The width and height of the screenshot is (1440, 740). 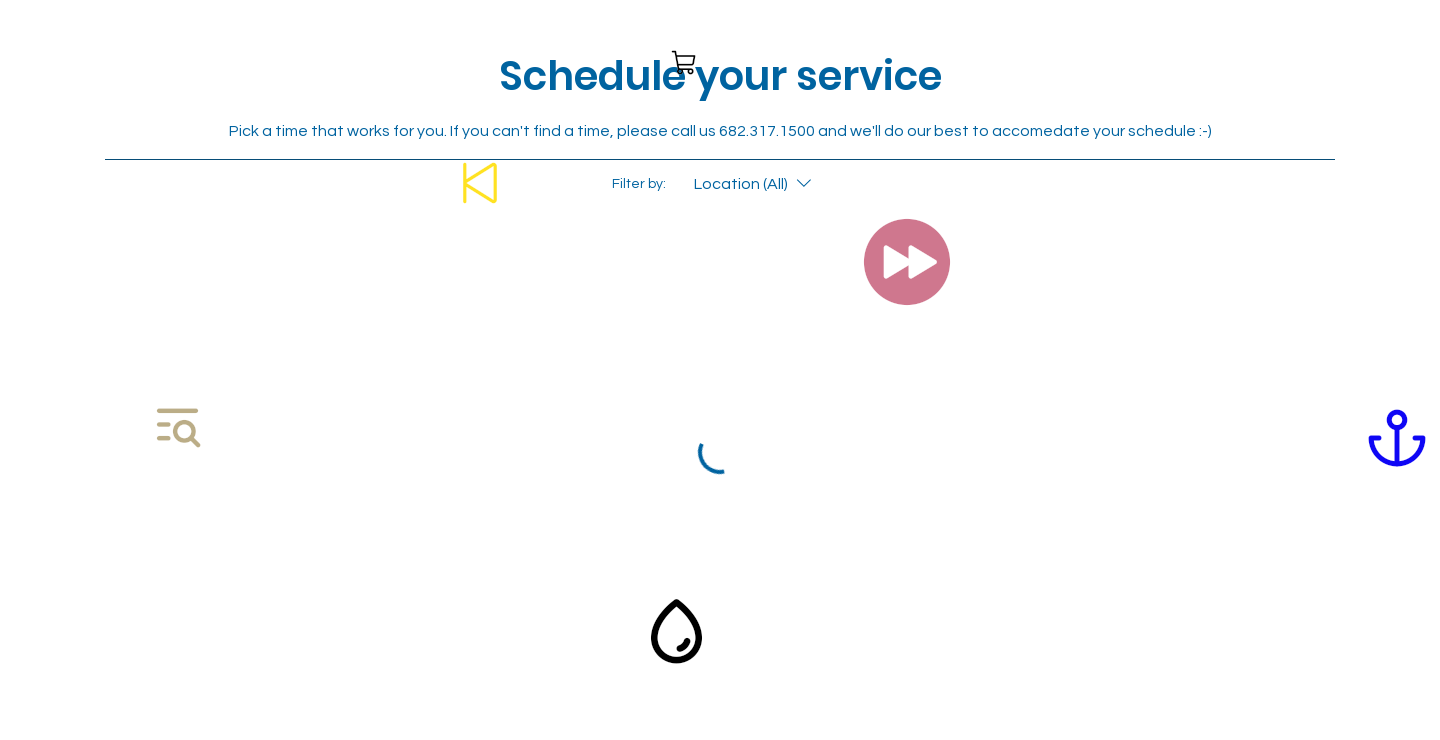 What do you see at coordinates (480, 183) in the screenshot?
I see `skip to previous track` at bounding box center [480, 183].